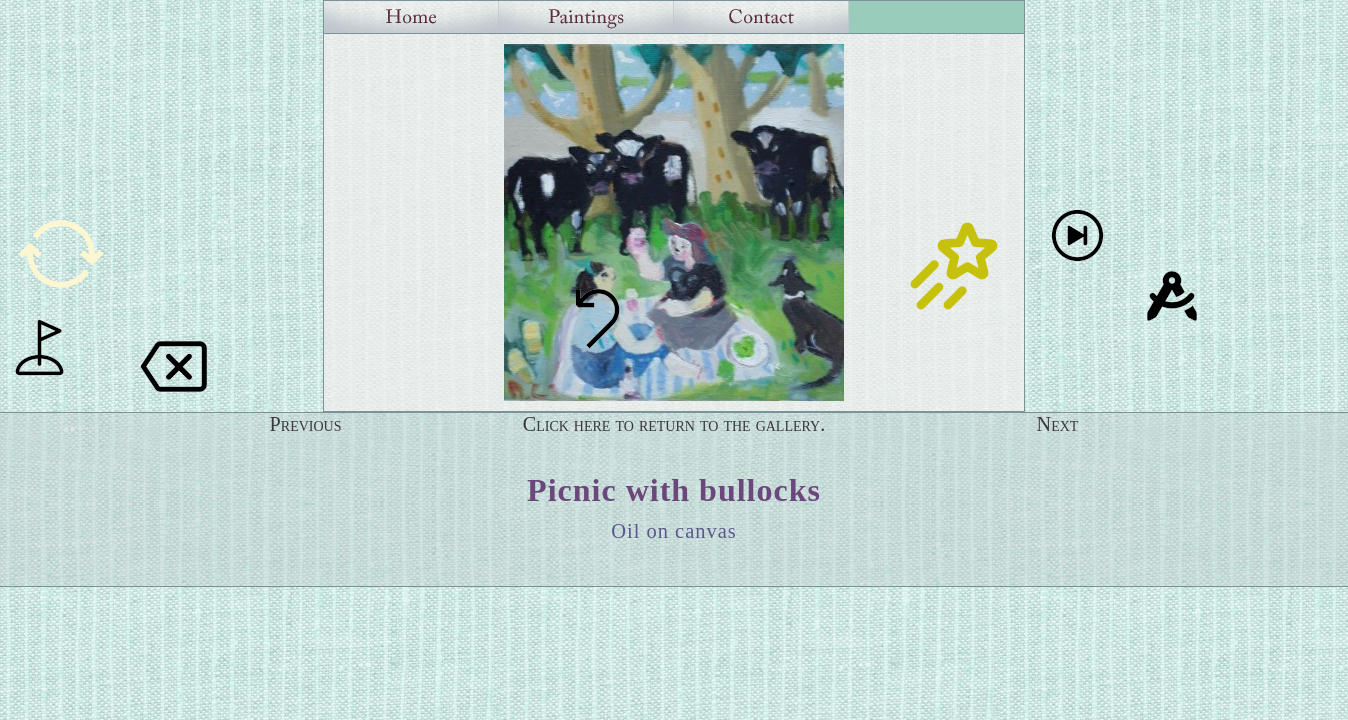 The image size is (1348, 720). I want to click on skip to the next track, so click(1077, 235).